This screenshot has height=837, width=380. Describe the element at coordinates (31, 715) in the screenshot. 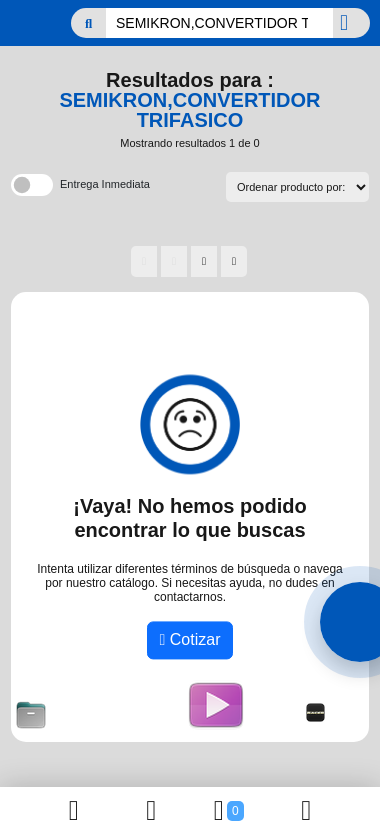

I see `open the file manager application` at that location.